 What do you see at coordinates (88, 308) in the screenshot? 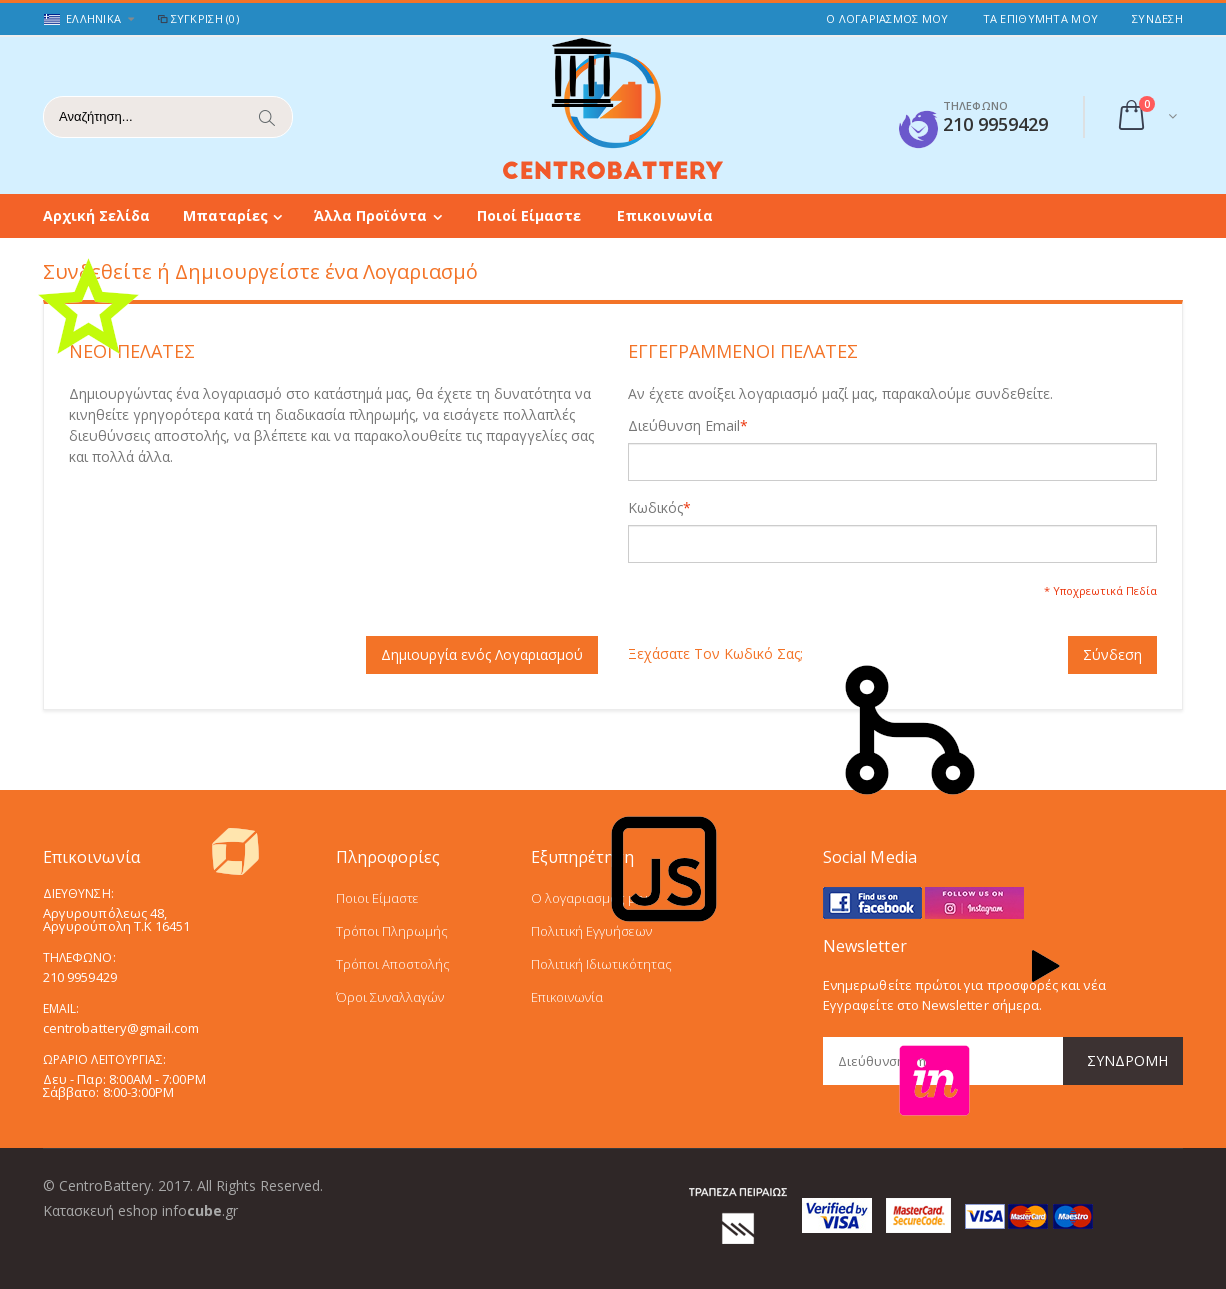
I see `add item to favorites` at bounding box center [88, 308].